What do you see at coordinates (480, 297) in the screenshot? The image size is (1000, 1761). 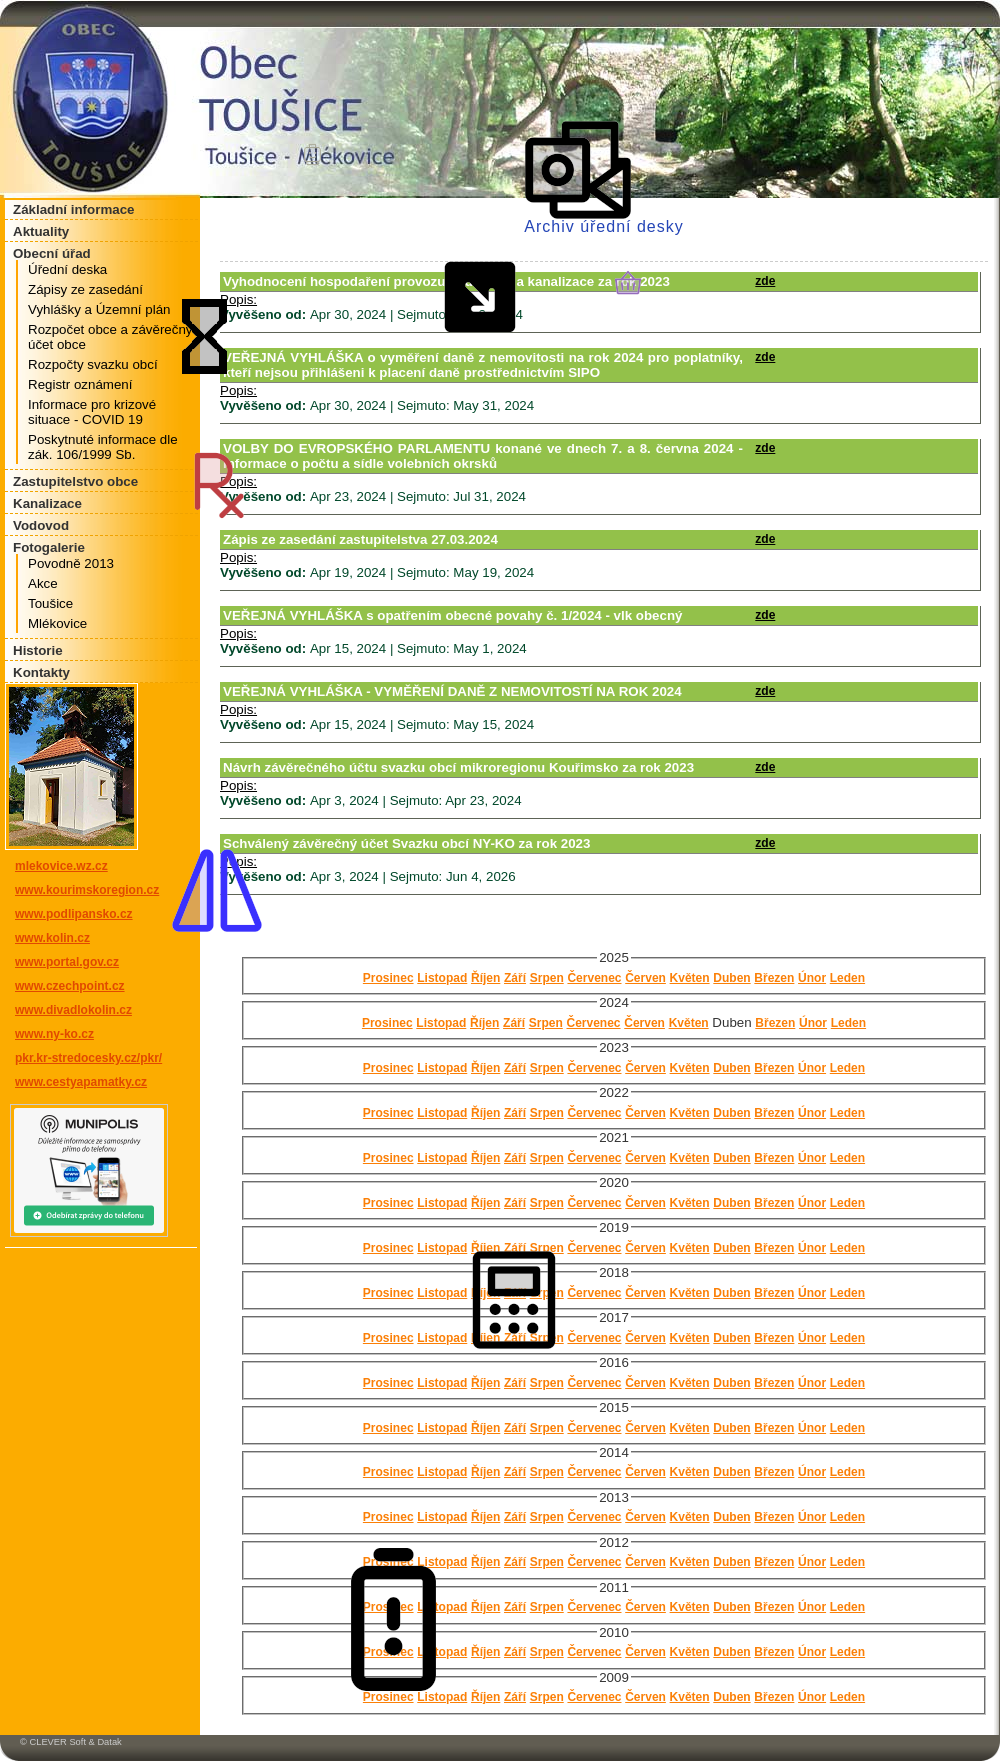 I see `navigate to the bottom-right section` at bounding box center [480, 297].